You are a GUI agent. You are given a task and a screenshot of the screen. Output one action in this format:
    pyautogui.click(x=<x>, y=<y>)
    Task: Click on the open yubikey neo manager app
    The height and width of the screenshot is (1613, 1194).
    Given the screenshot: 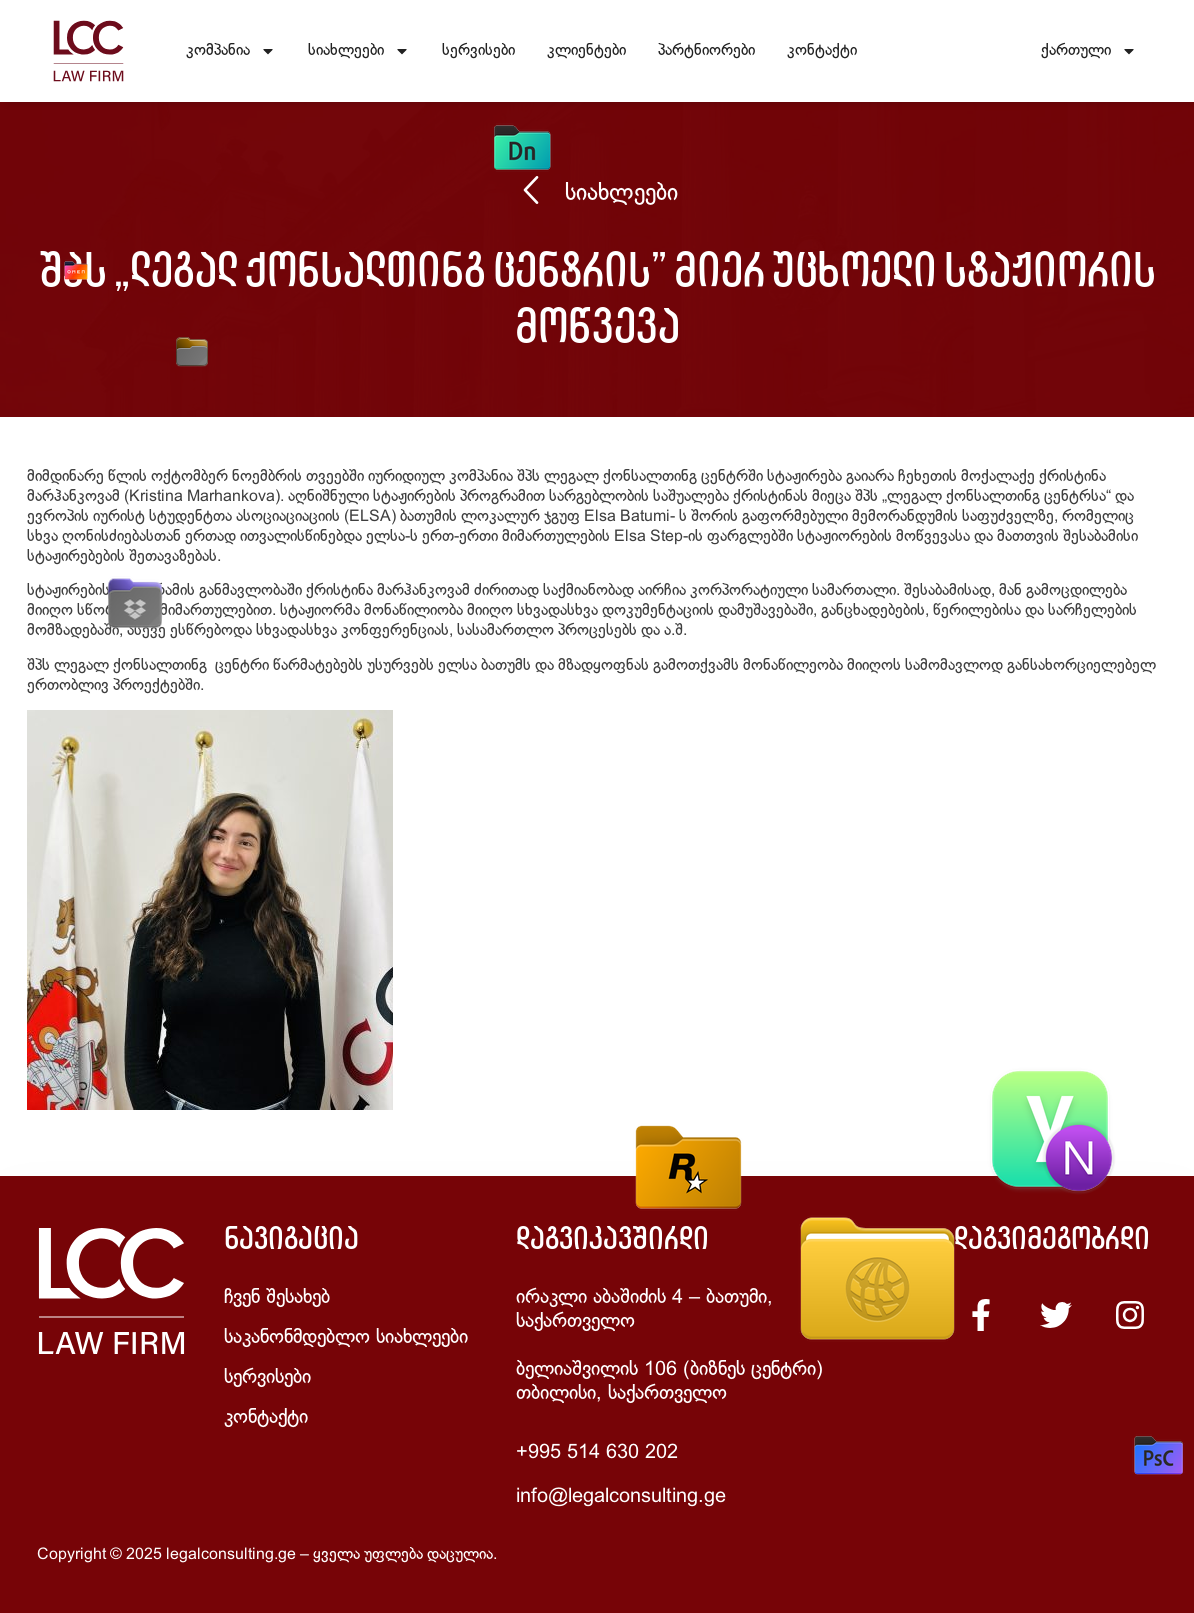 What is the action you would take?
    pyautogui.click(x=1050, y=1129)
    